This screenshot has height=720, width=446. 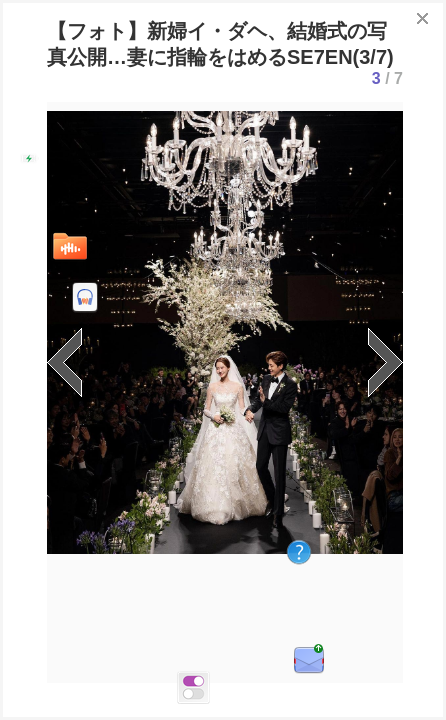 I want to click on open system settings or preferences, so click(x=193, y=687).